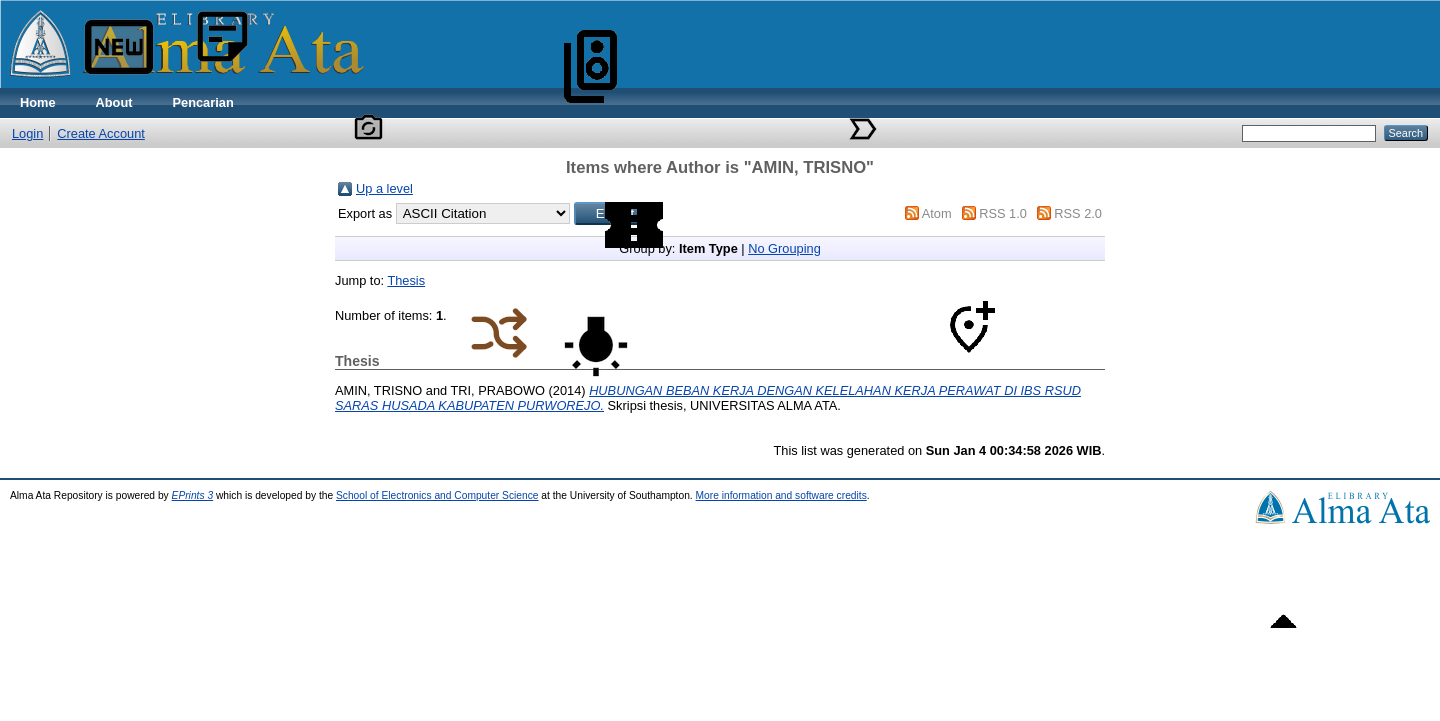 The height and width of the screenshot is (721, 1440). I want to click on access party mode camera effects, so click(368, 128).